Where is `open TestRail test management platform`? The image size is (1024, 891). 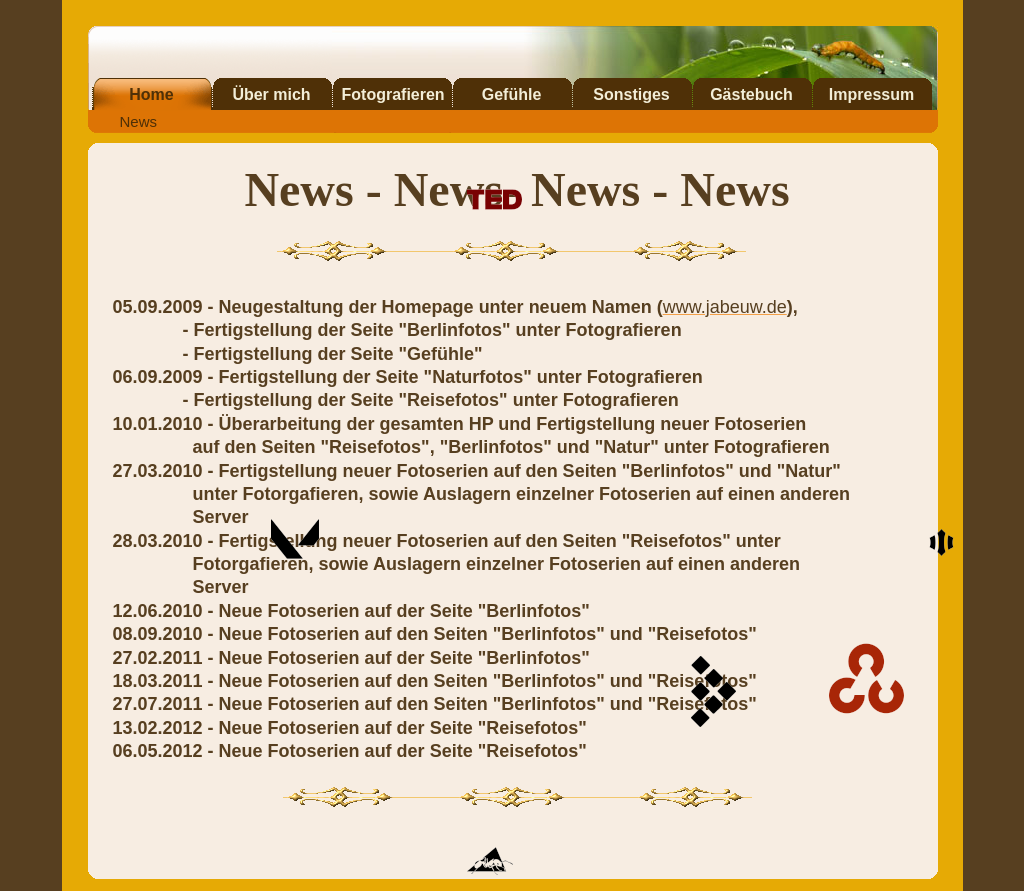 open TestRail test management platform is located at coordinates (713, 691).